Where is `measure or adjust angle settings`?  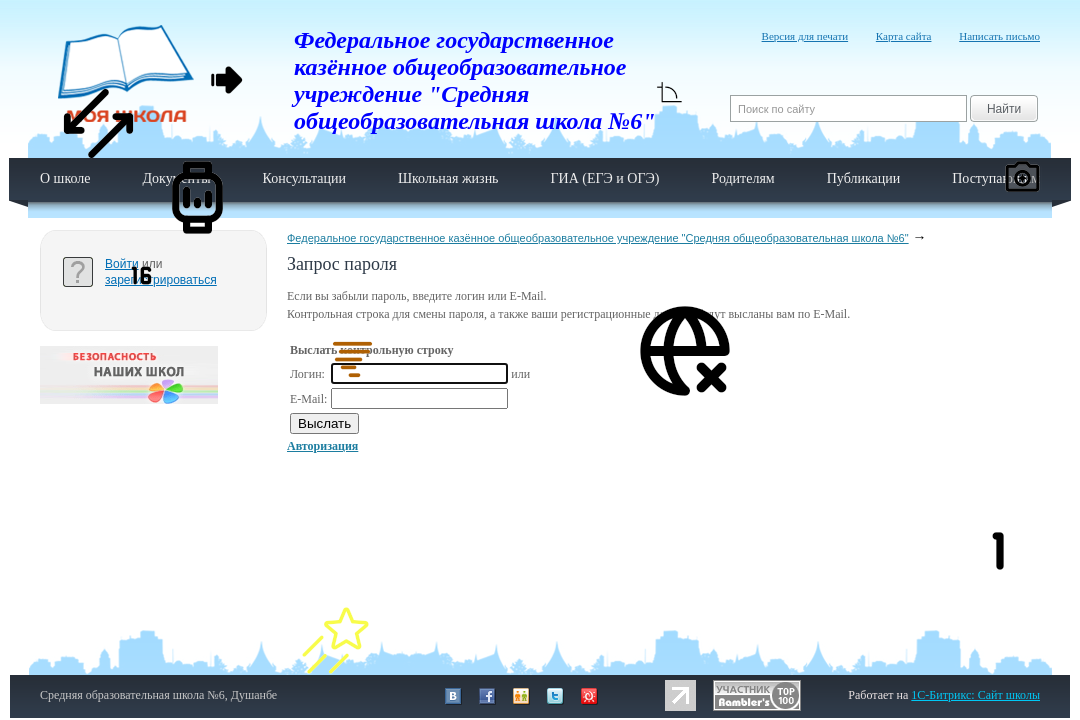
measure or adjust angle settings is located at coordinates (668, 93).